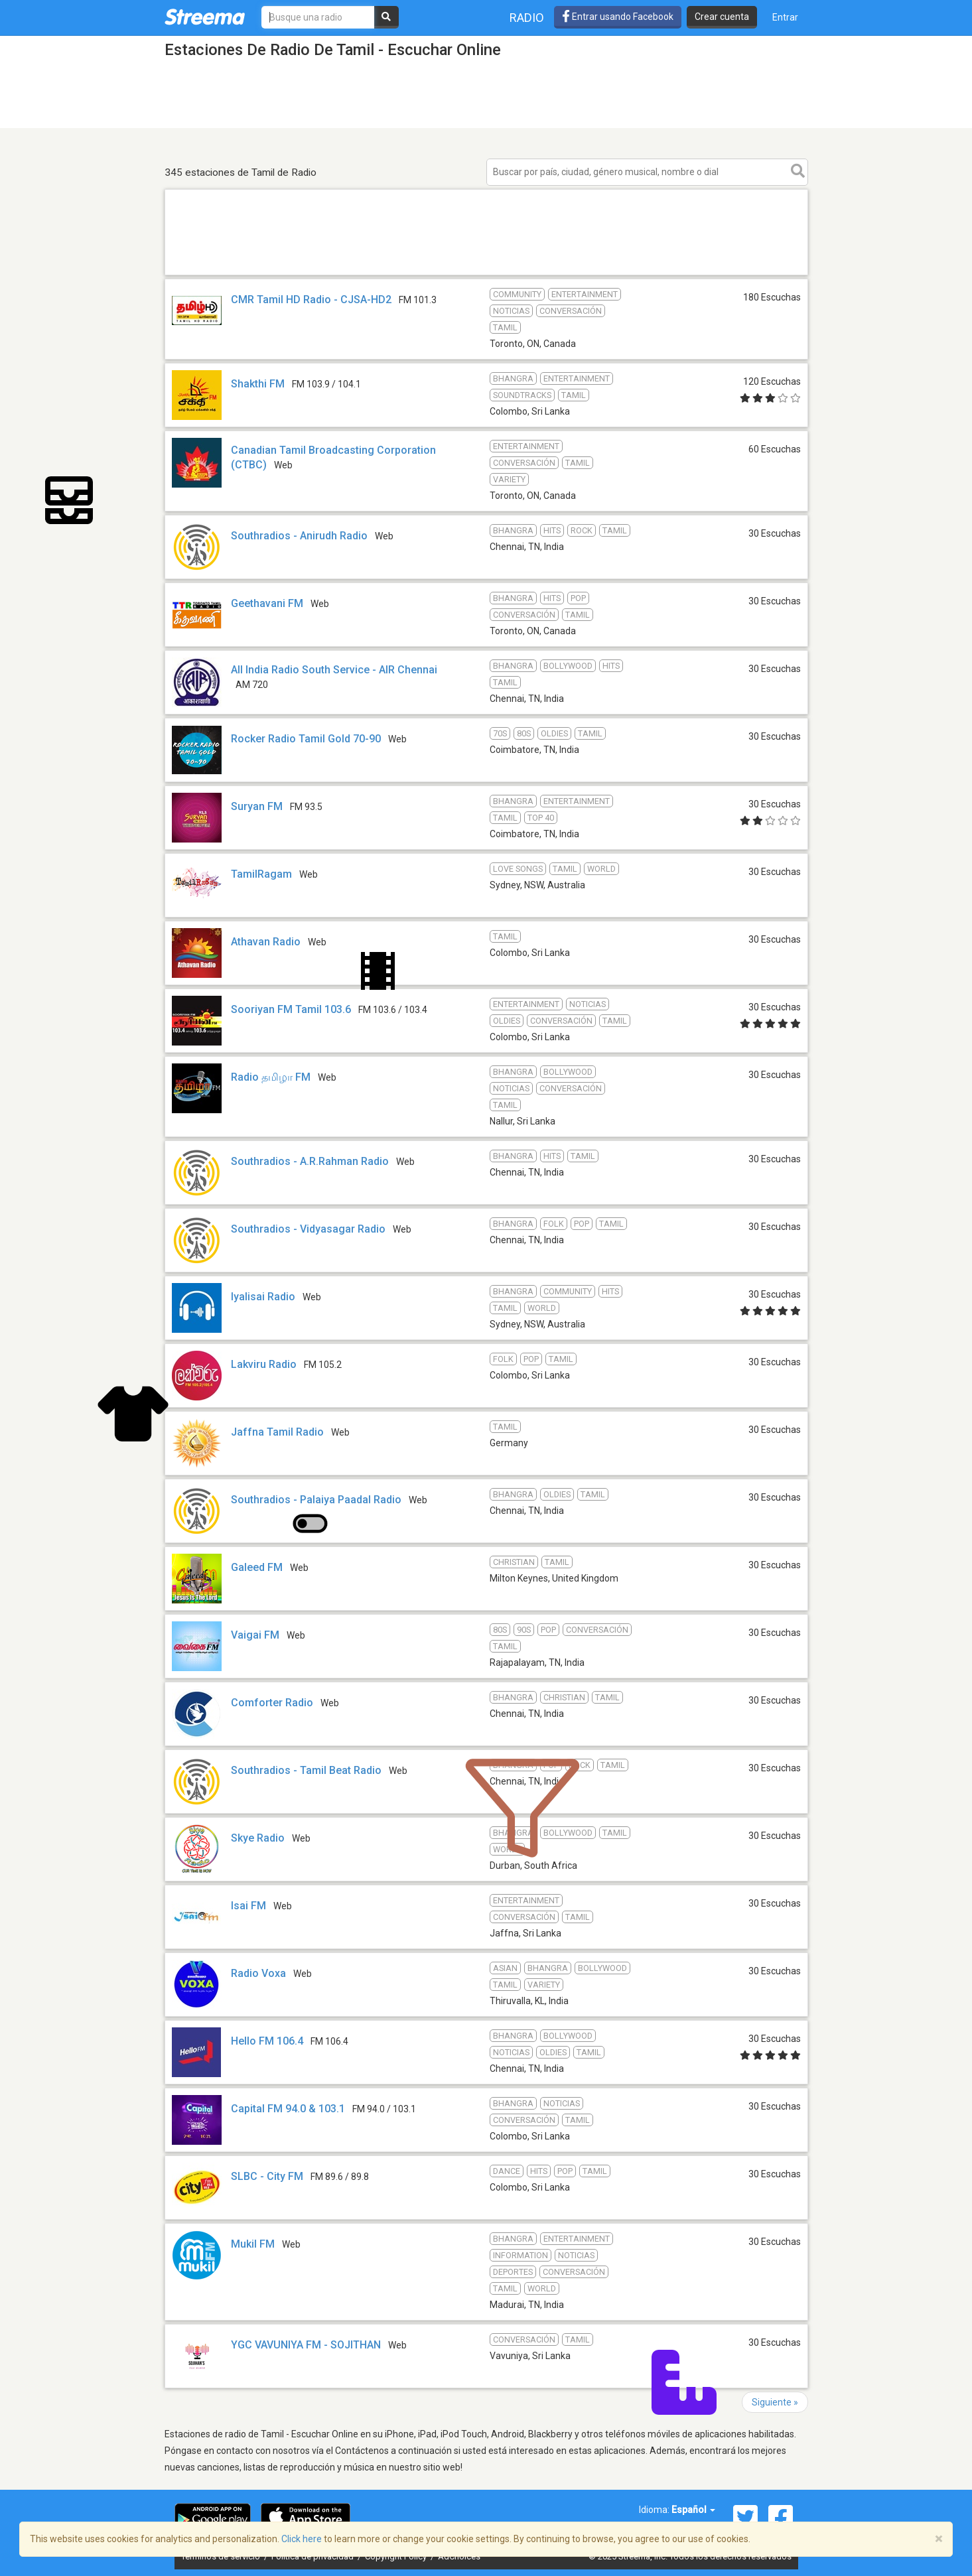 Image resolution: width=972 pixels, height=2576 pixels. What do you see at coordinates (522, 1808) in the screenshot?
I see `filter or sort content` at bounding box center [522, 1808].